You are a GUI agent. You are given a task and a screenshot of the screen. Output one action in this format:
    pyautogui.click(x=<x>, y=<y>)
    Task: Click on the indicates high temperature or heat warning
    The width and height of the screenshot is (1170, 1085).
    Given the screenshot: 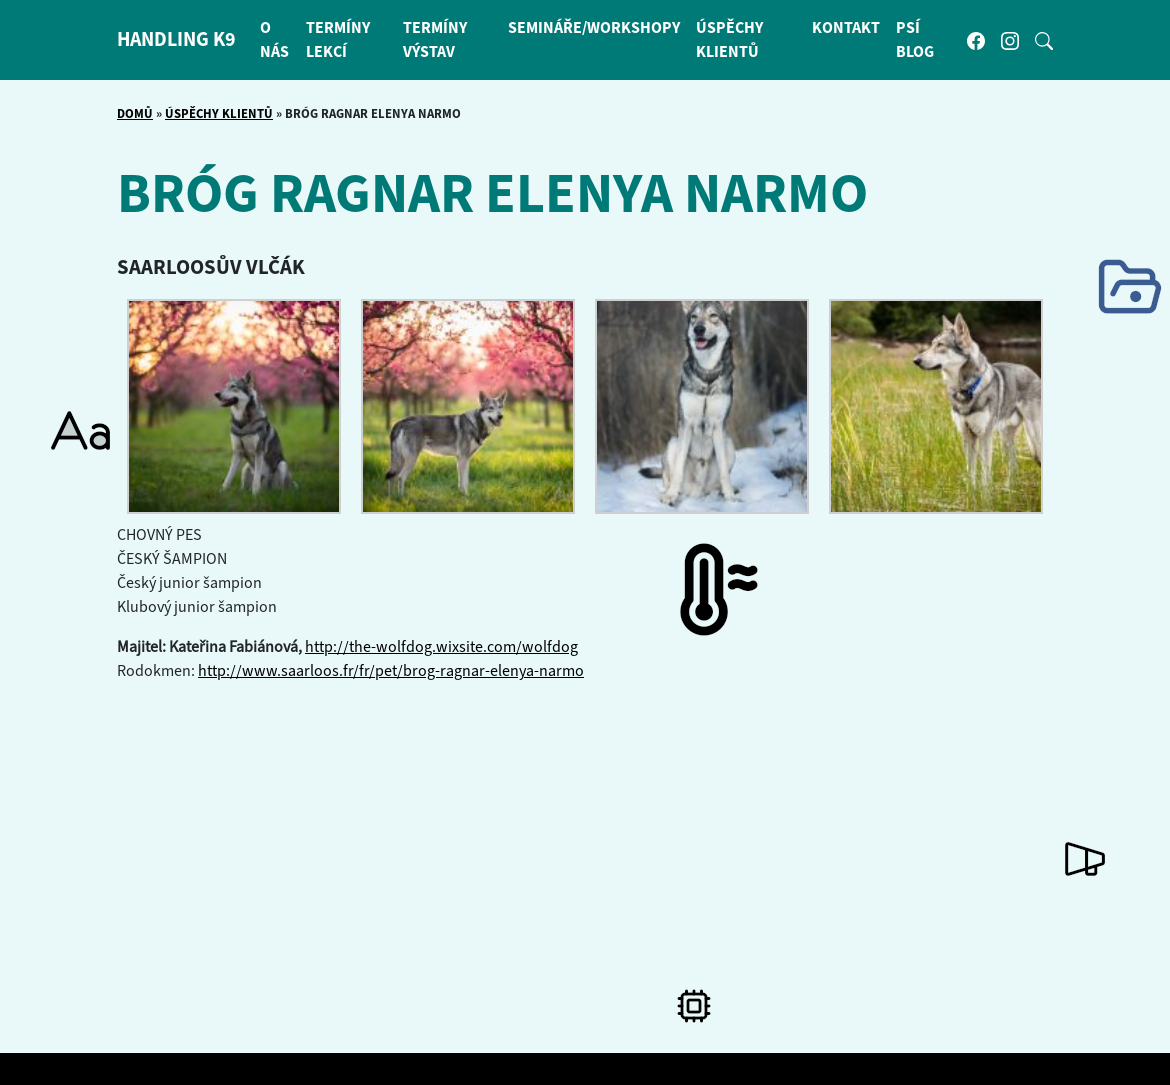 What is the action you would take?
    pyautogui.click(x=711, y=589)
    